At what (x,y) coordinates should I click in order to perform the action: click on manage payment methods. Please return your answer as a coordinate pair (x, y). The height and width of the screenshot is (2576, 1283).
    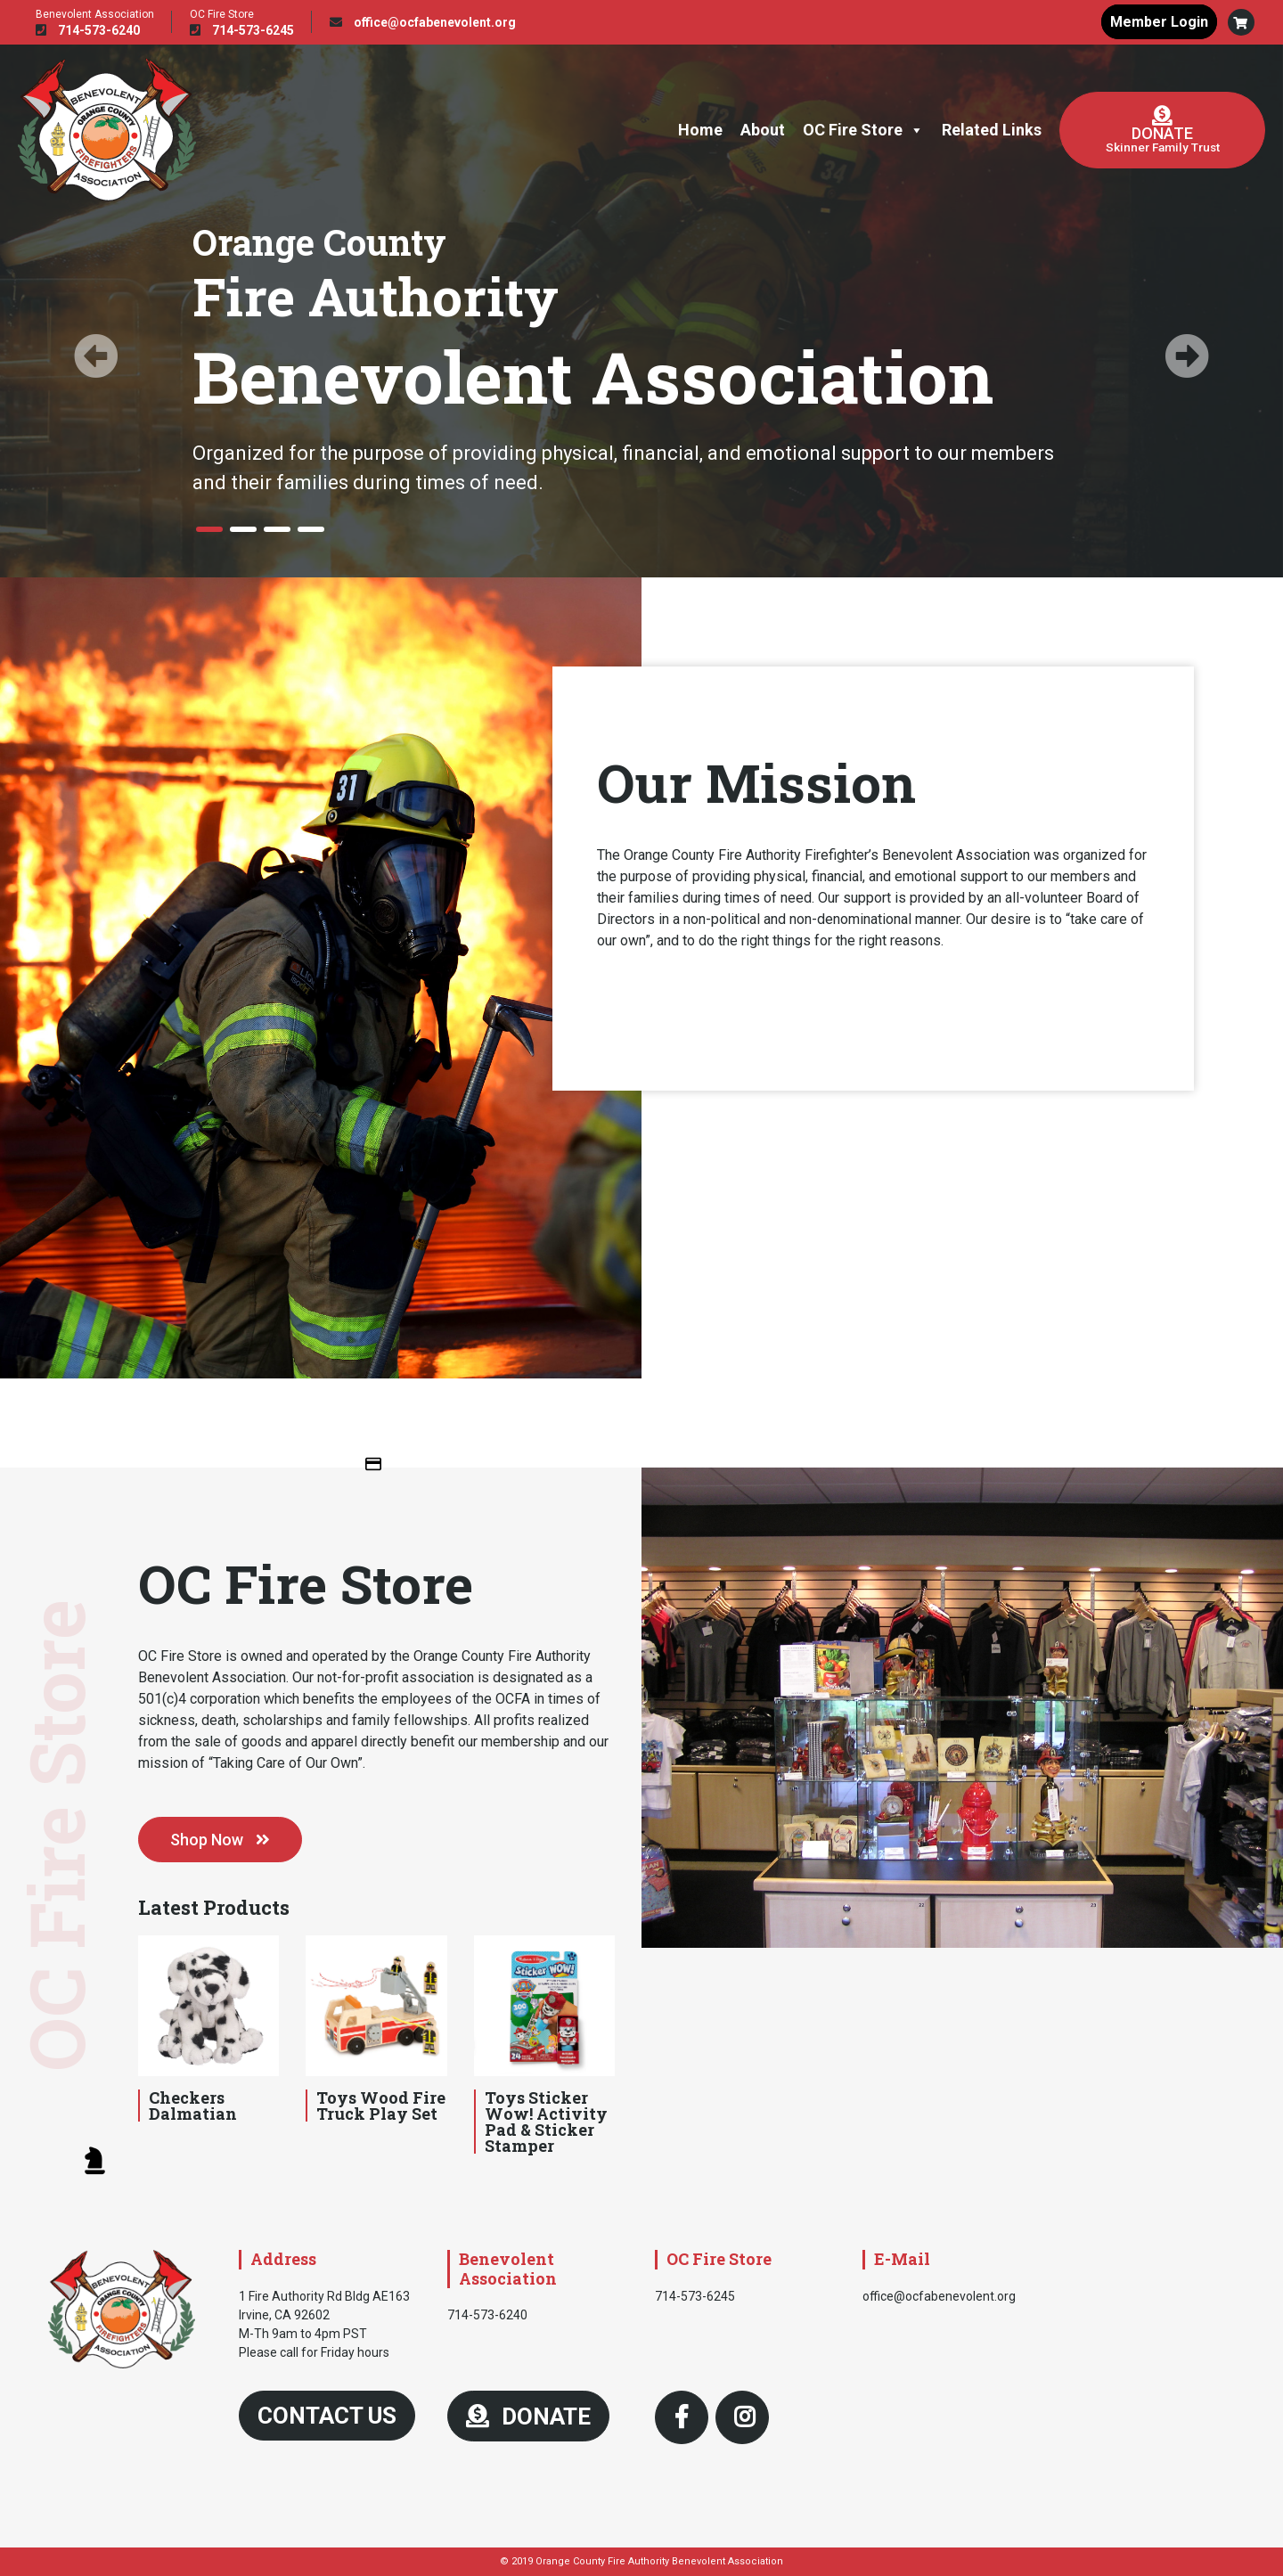
    Looking at the image, I should click on (373, 1464).